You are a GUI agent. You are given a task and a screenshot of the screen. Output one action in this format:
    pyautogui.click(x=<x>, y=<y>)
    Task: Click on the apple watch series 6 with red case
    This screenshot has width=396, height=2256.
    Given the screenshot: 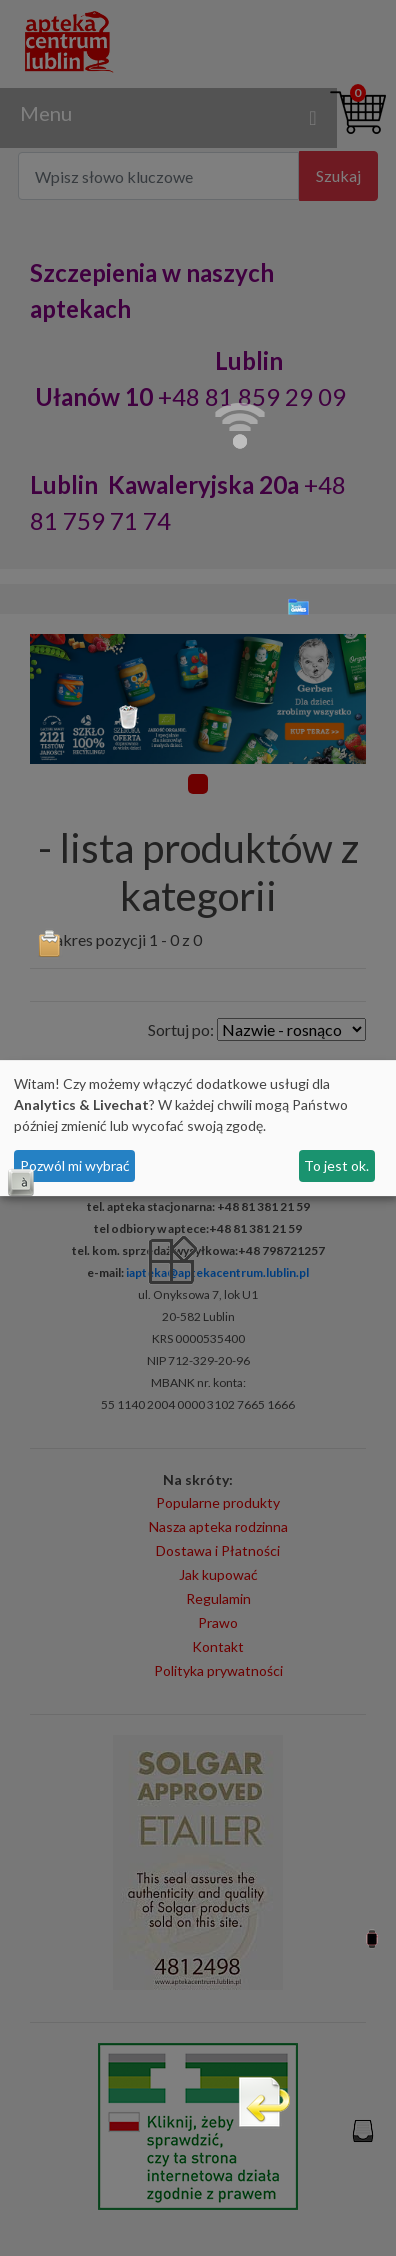 What is the action you would take?
    pyautogui.click(x=372, y=1939)
    